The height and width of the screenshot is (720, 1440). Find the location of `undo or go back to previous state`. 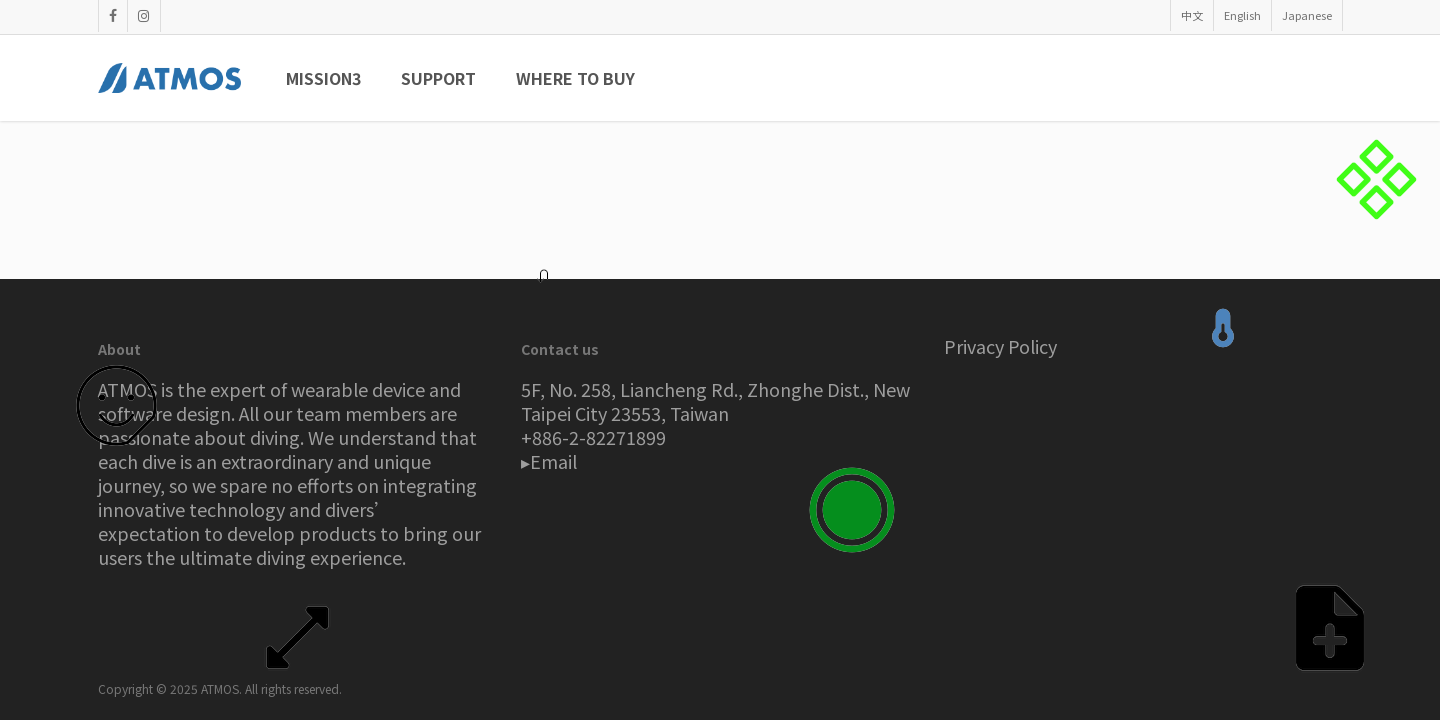

undo or go back to previous state is located at coordinates (543, 276).